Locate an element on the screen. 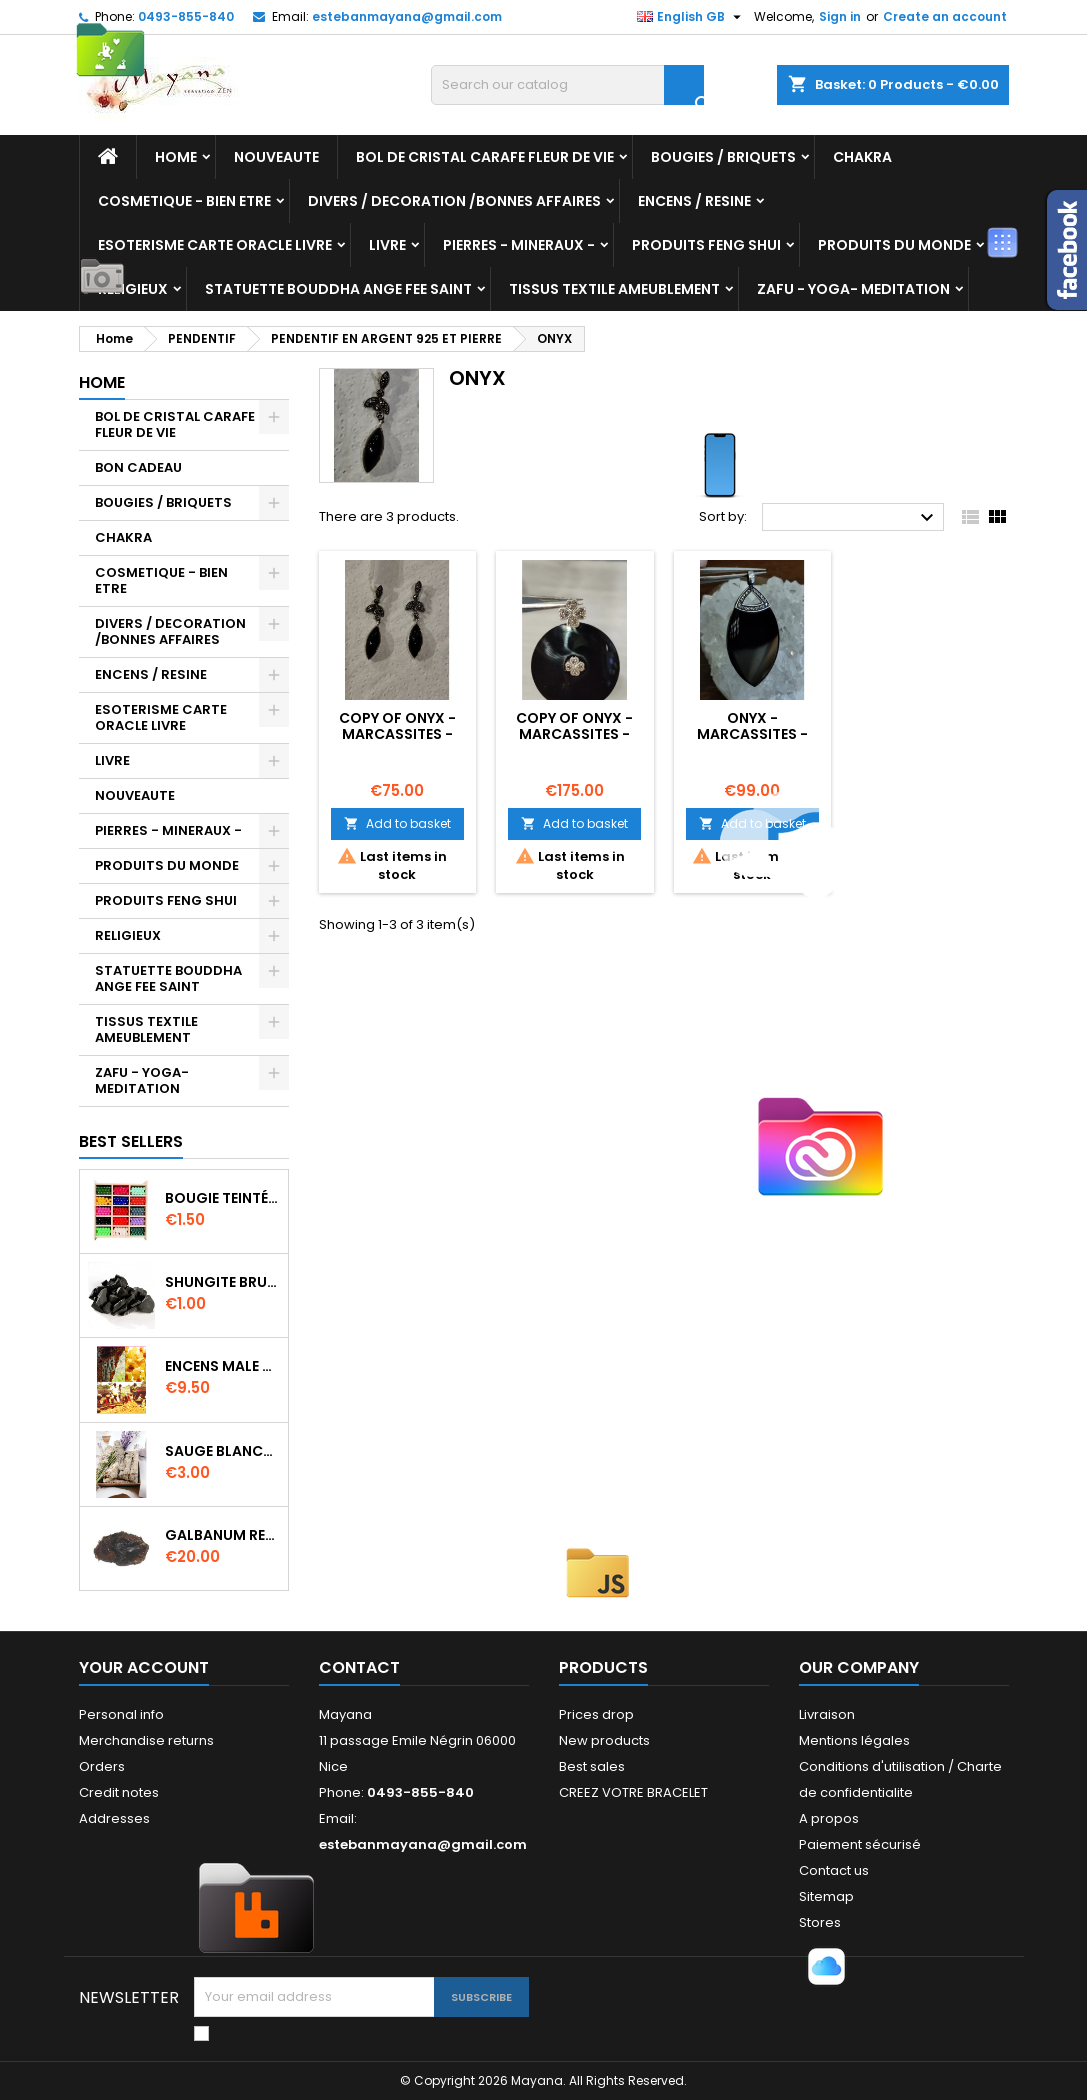 This screenshot has width=1087, height=2100. open adobe creative cloud files folder is located at coordinates (820, 1150).